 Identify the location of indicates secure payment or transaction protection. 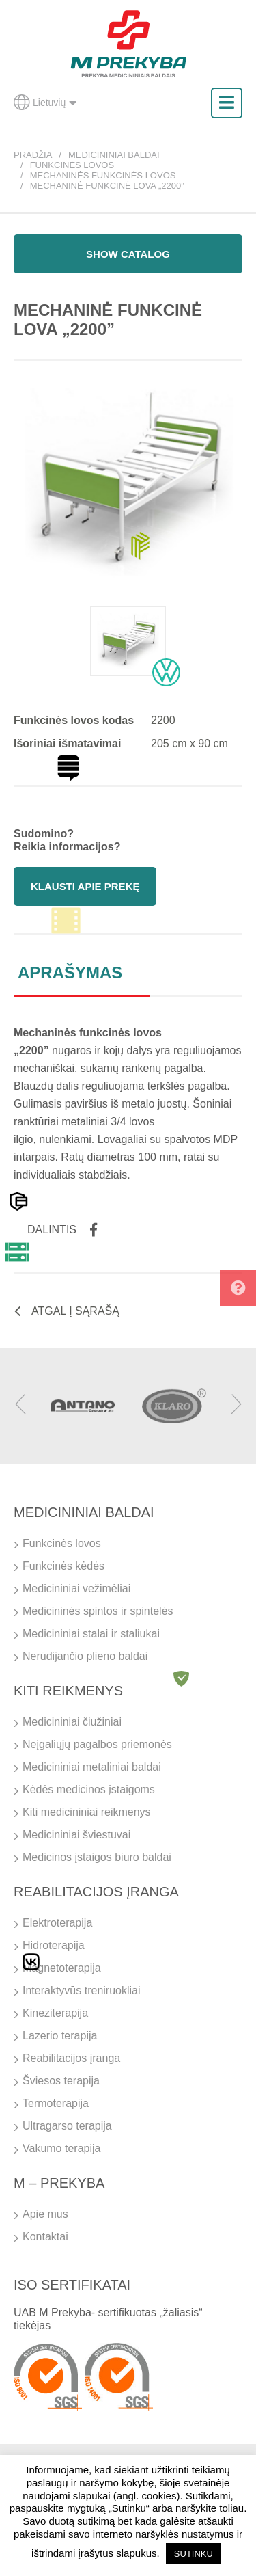
(18, 1201).